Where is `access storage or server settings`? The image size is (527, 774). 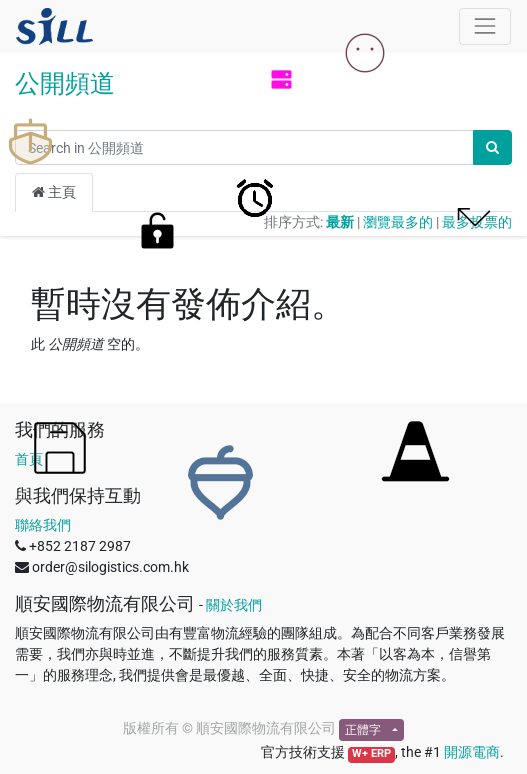 access storage or server settings is located at coordinates (281, 79).